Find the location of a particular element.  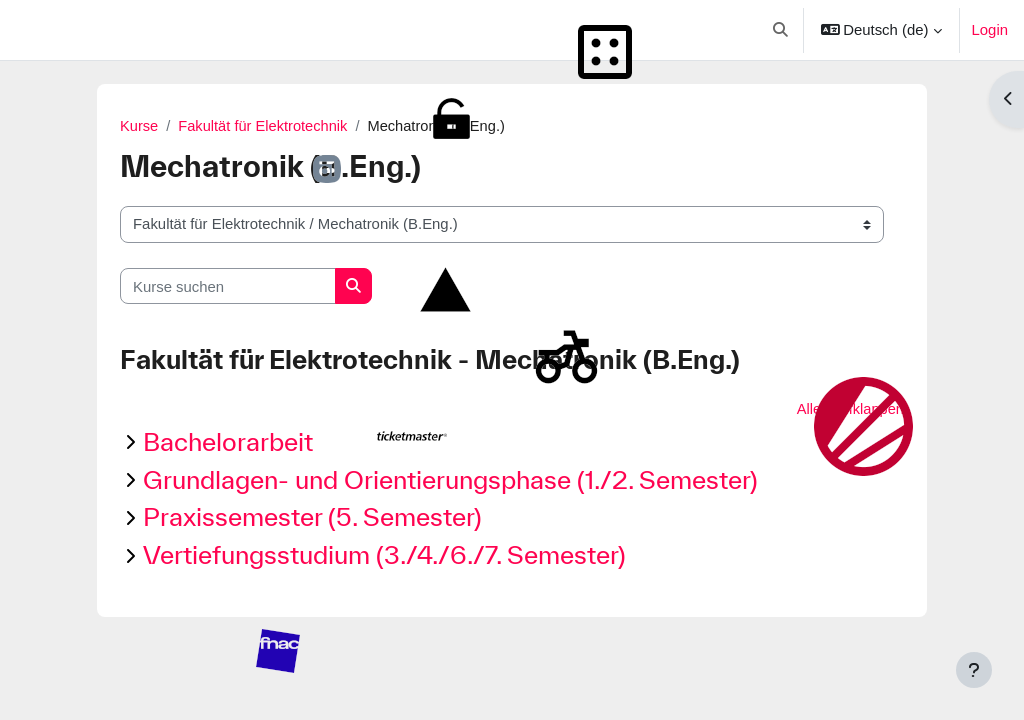

randomize or shuffle content is located at coordinates (605, 52).